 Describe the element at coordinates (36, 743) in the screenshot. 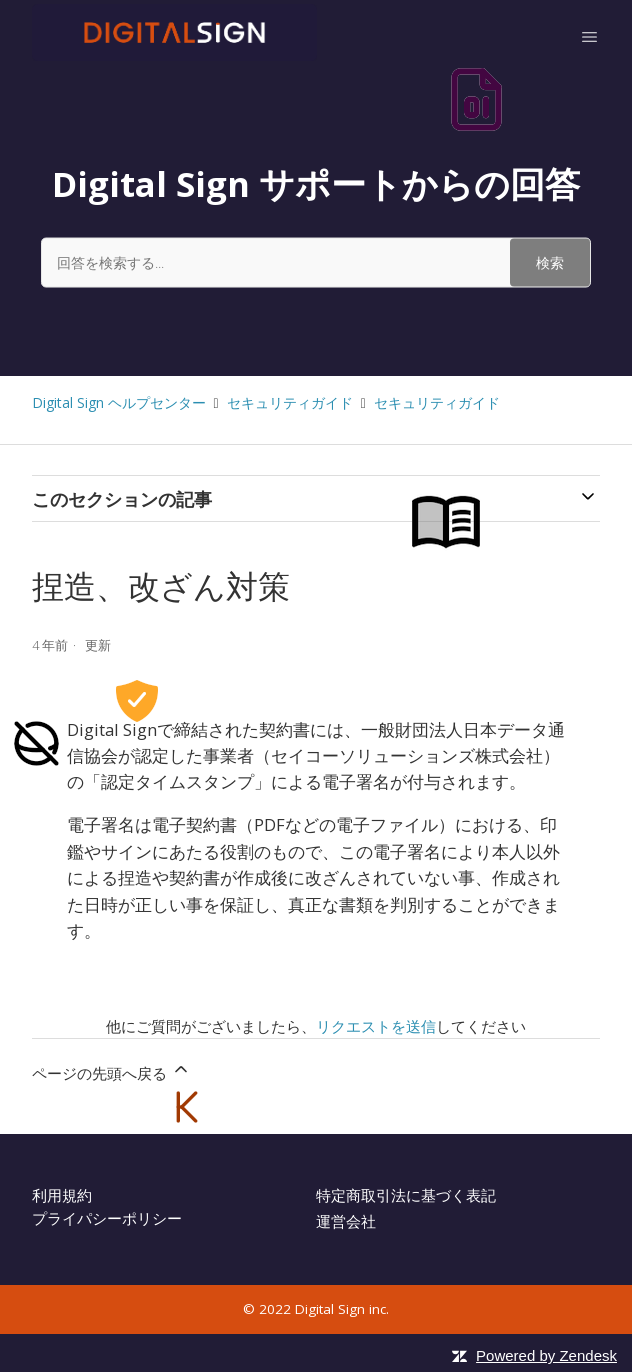

I see `disable 3D or spherical view mode` at that location.